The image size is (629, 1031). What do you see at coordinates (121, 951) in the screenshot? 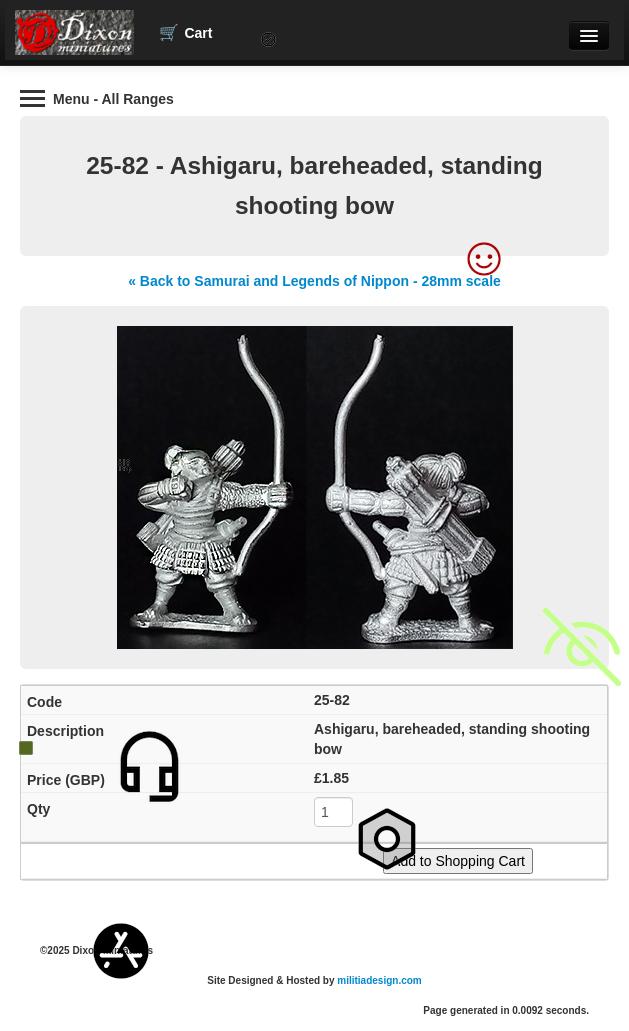
I see `open the app store` at bounding box center [121, 951].